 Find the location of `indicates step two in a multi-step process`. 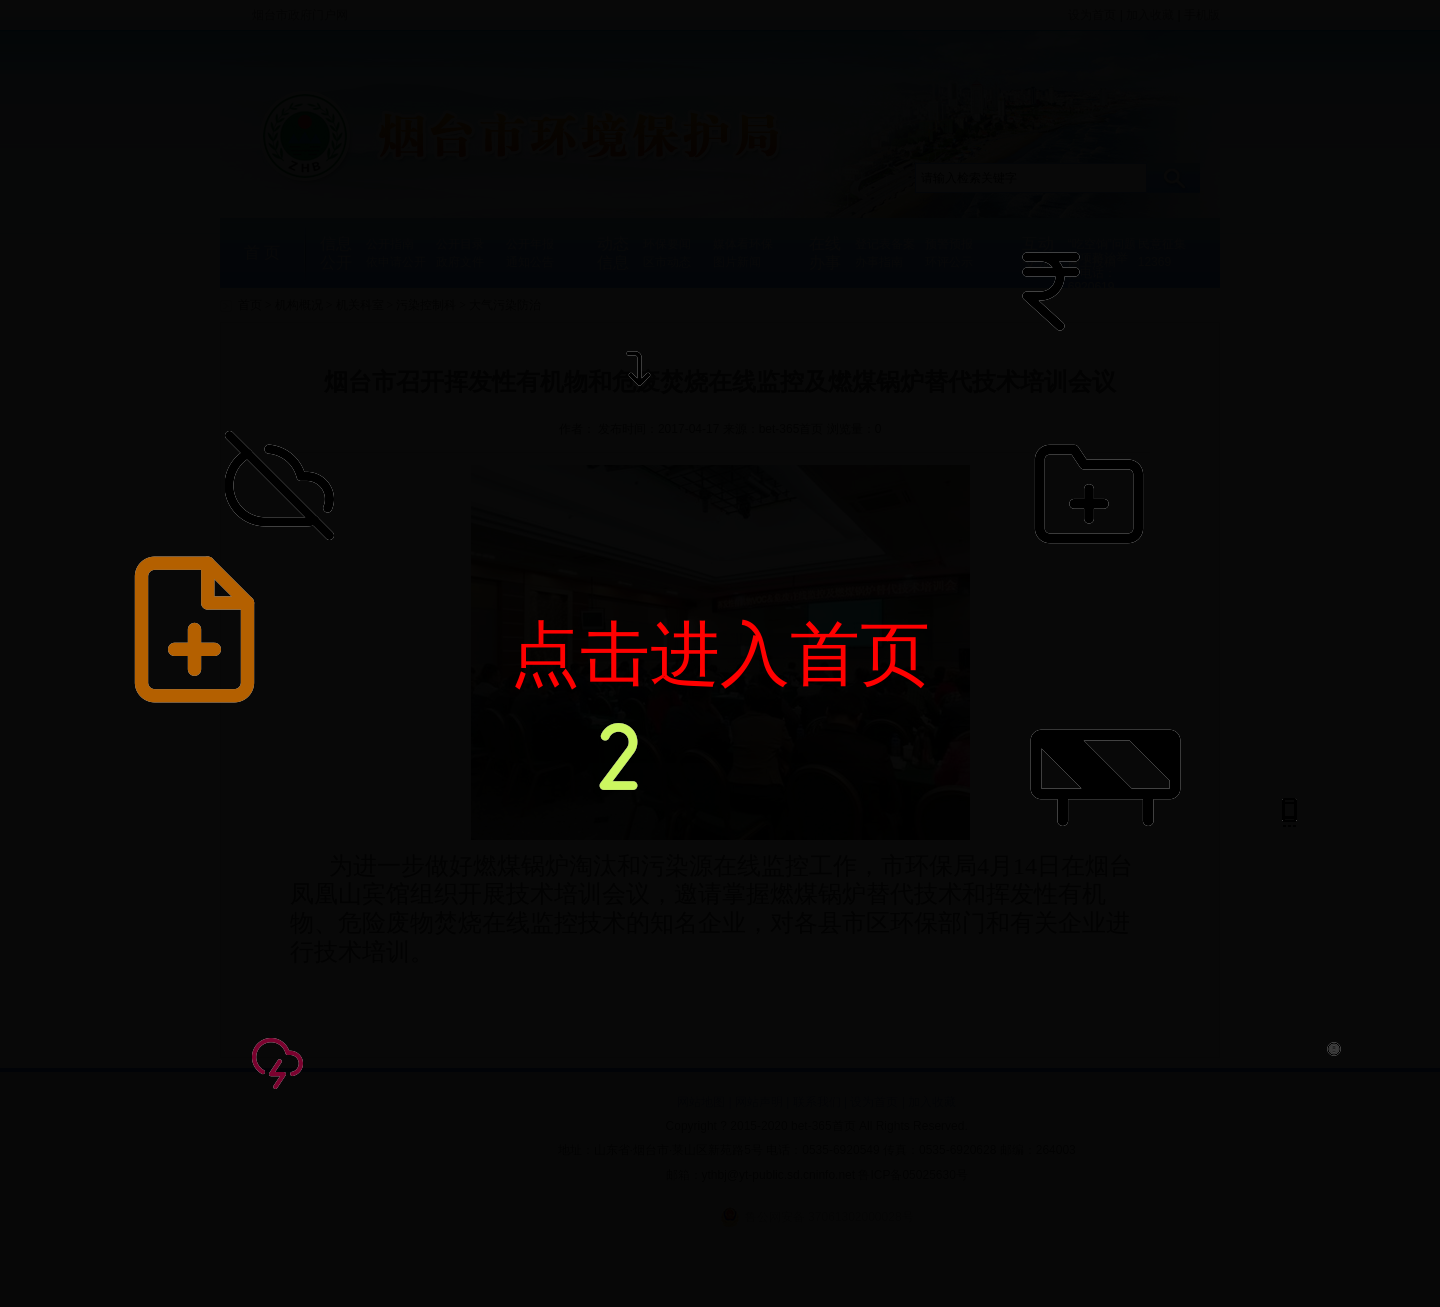

indicates step two in a multi-step process is located at coordinates (618, 756).